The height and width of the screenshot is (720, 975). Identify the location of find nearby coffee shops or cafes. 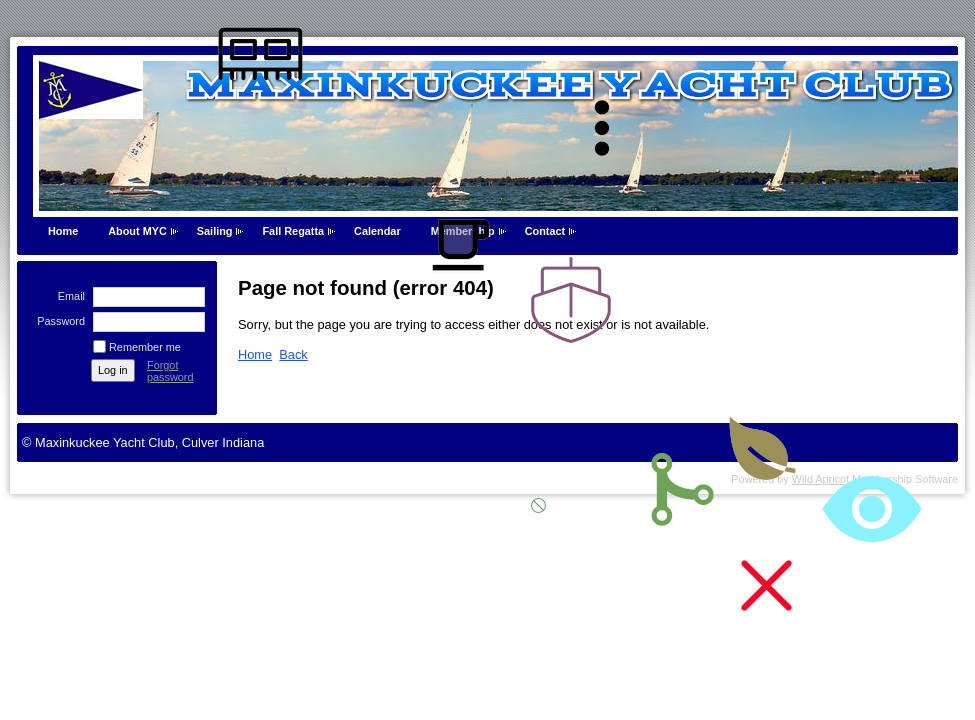
(461, 245).